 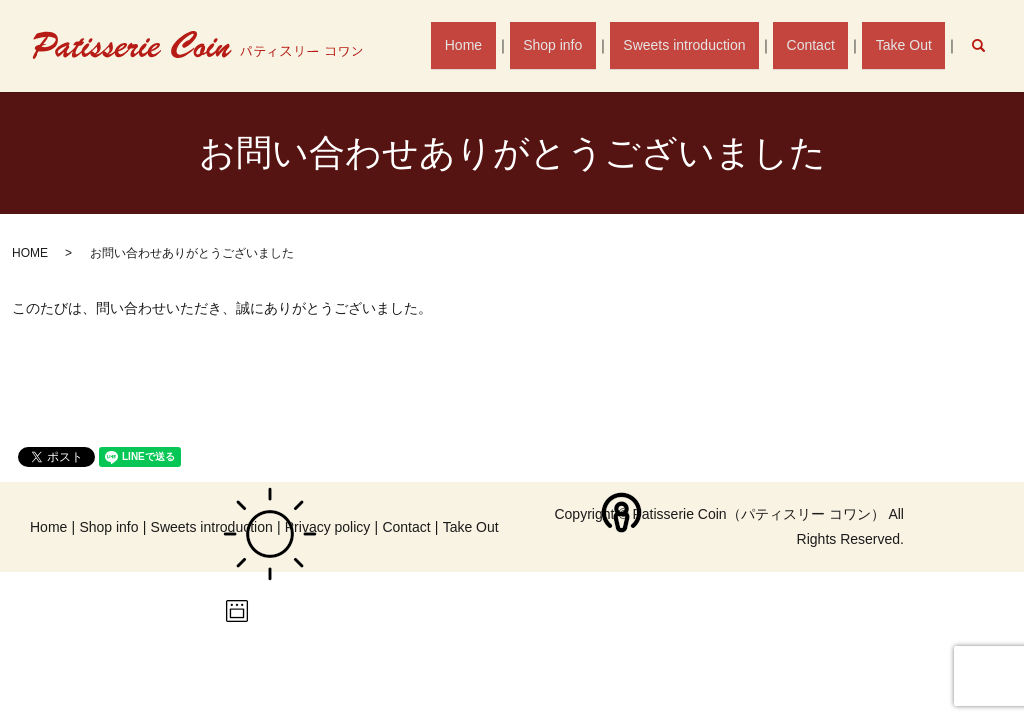 What do you see at coordinates (621, 512) in the screenshot?
I see `open Apple Podcasts app` at bounding box center [621, 512].